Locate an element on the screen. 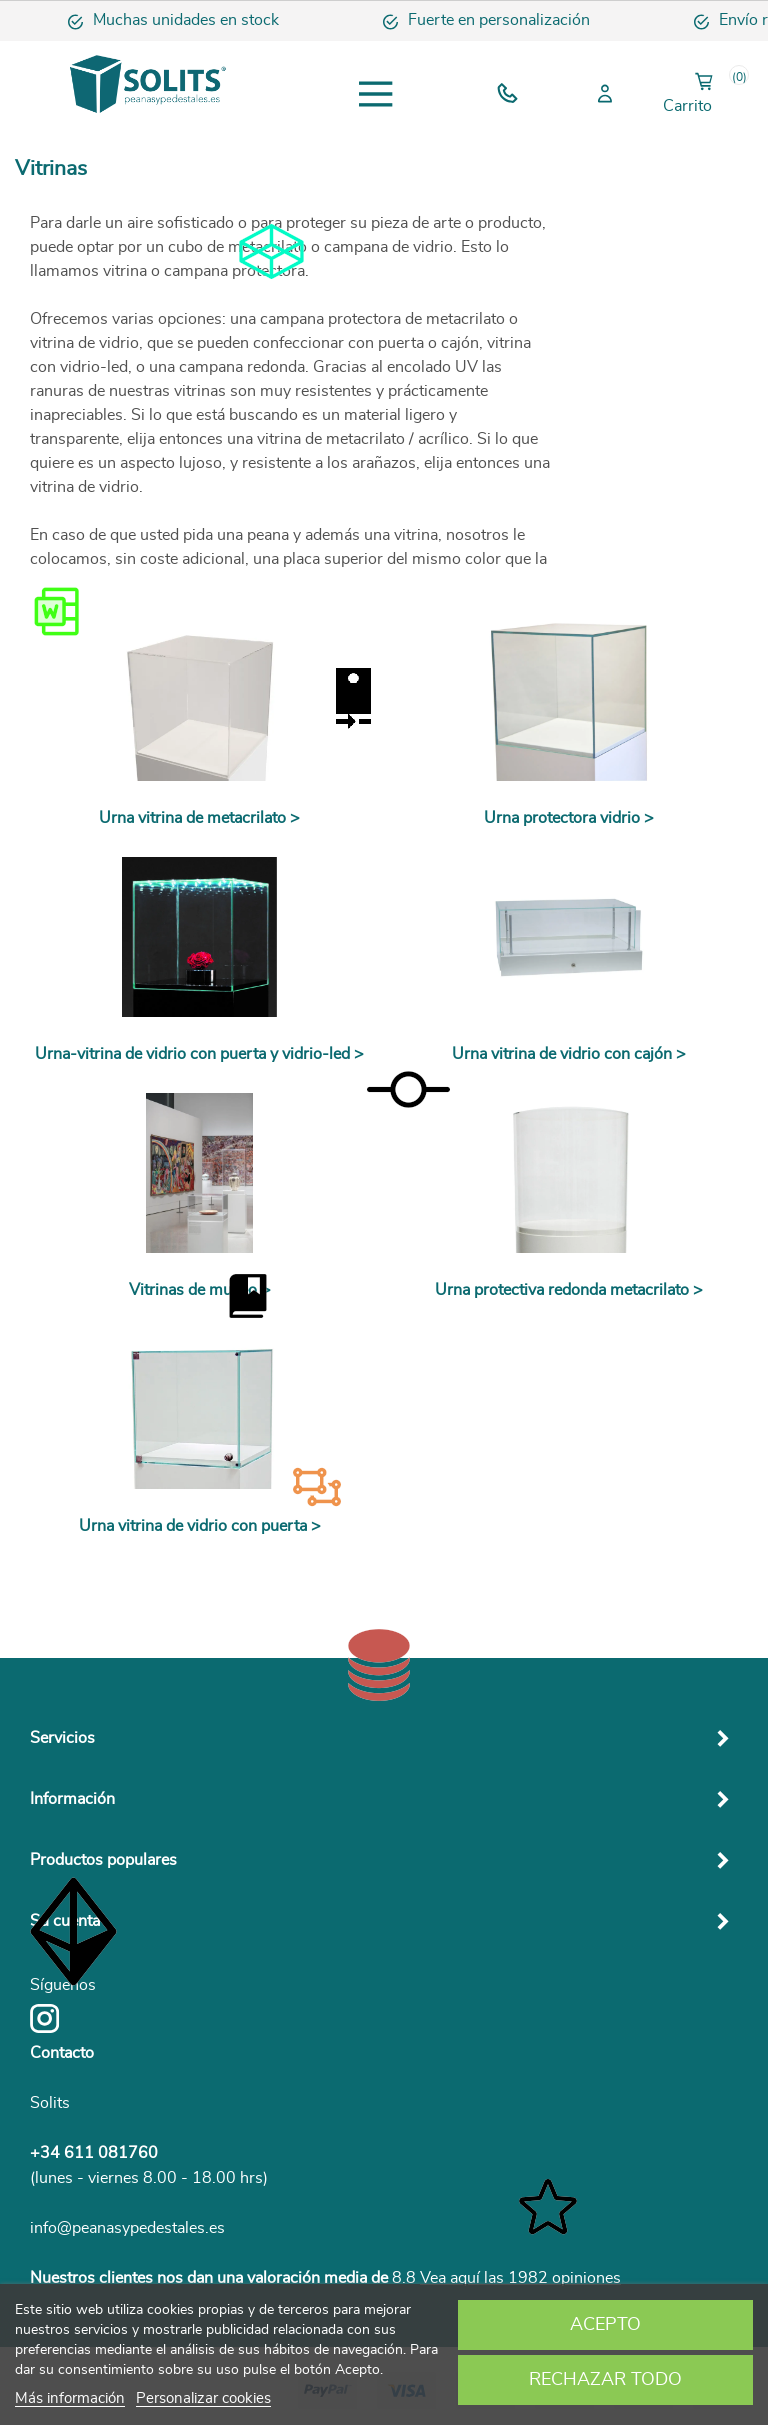  view ethereum wallet balance is located at coordinates (73, 1931).